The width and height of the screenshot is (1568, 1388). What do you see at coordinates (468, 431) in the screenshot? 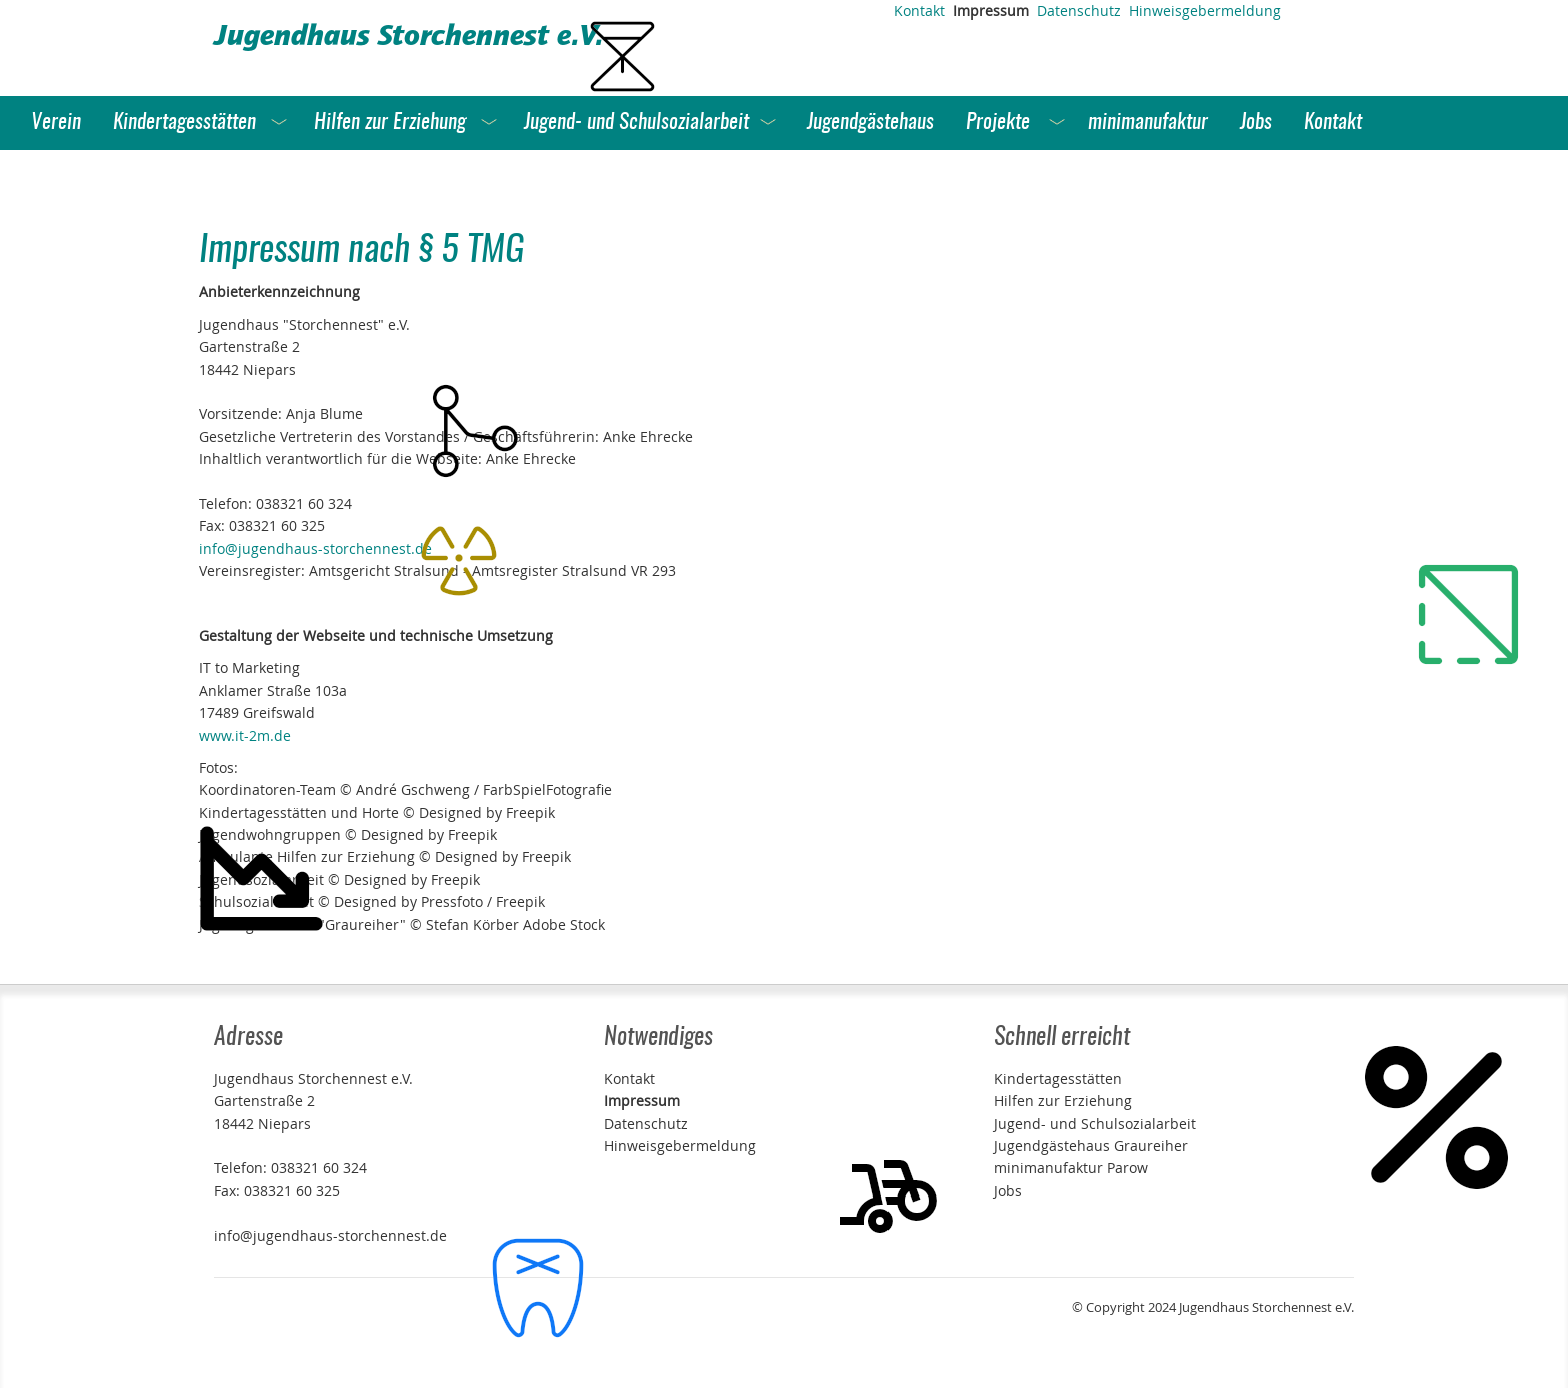
I see `merge branches in version control` at bounding box center [468, 431].